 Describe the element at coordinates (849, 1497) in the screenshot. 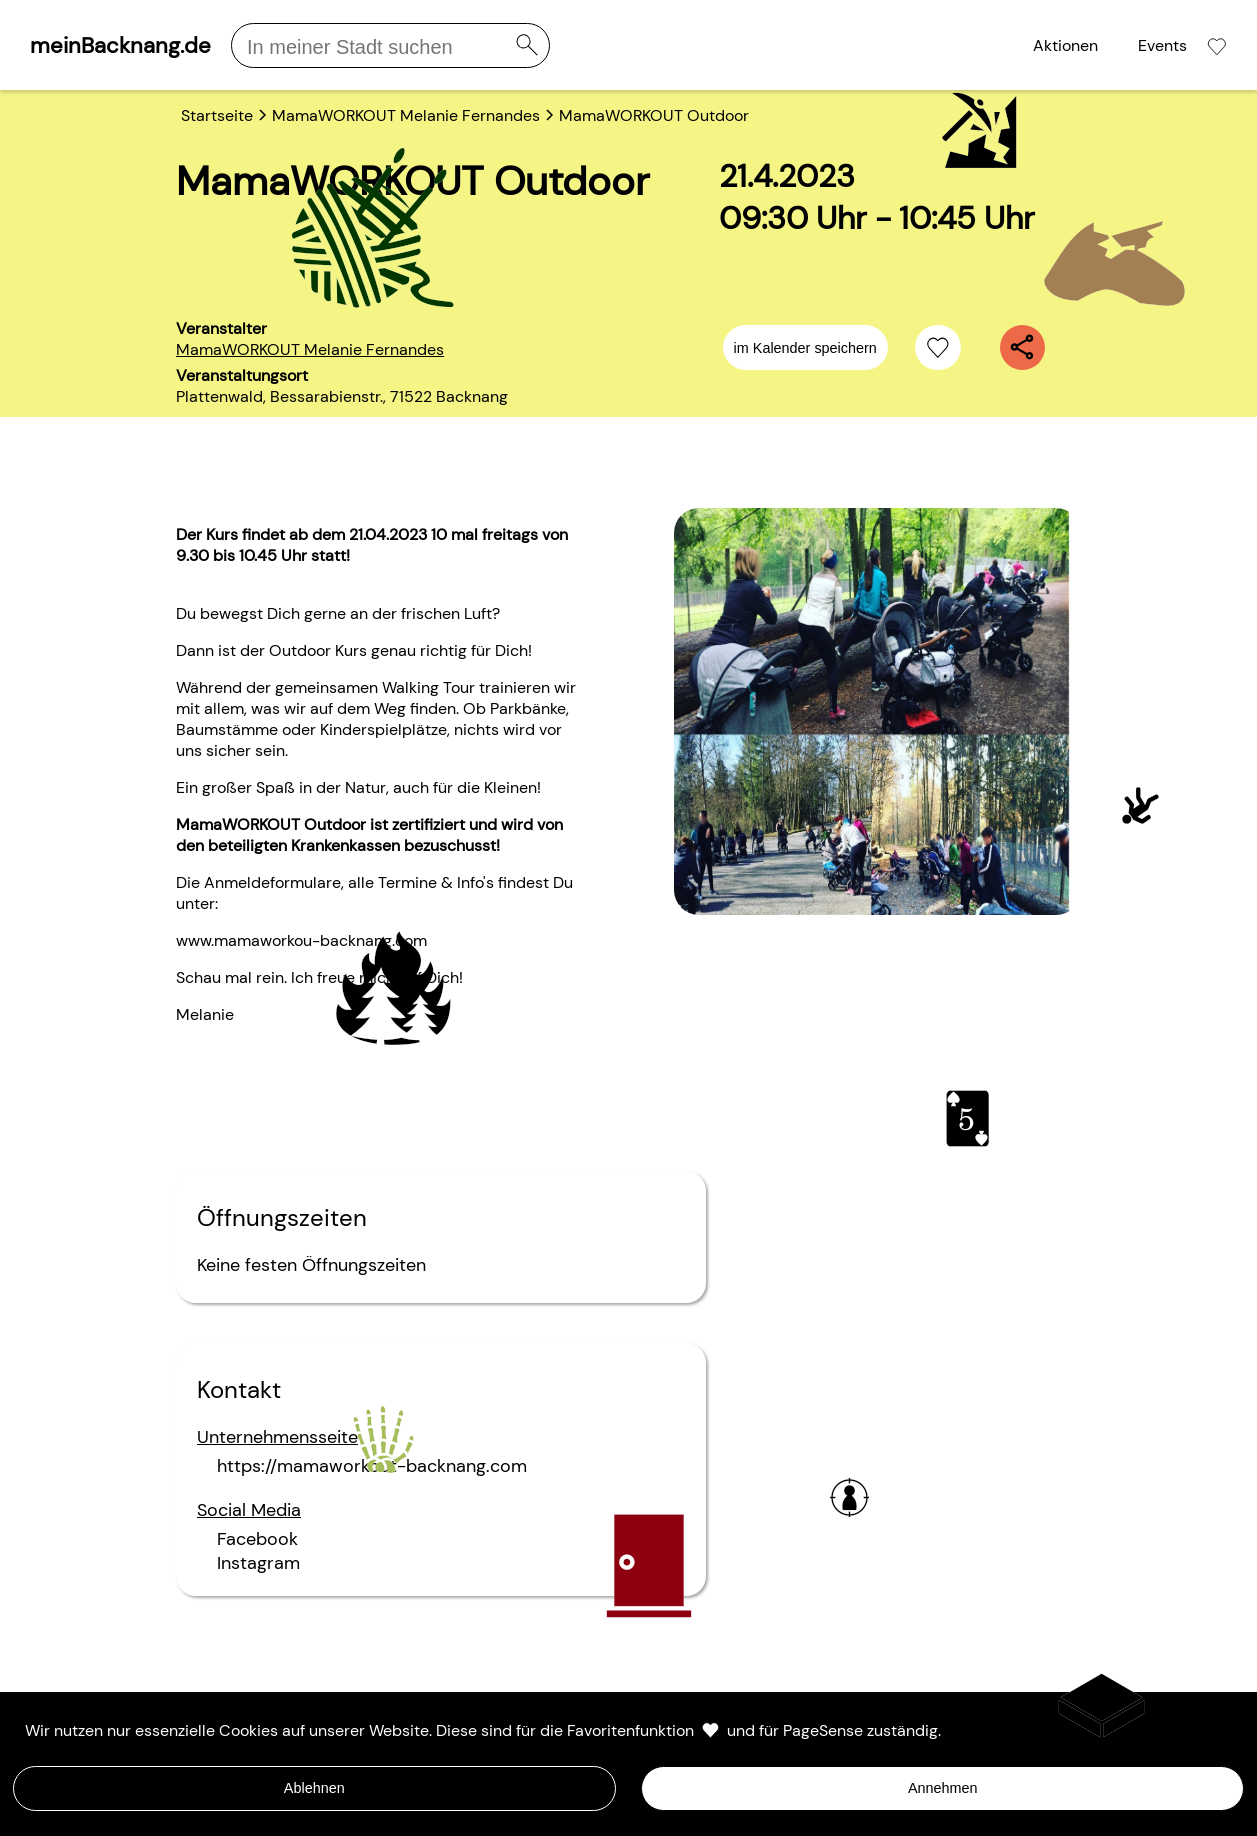

I see `target or focus on a specific user` at that location.